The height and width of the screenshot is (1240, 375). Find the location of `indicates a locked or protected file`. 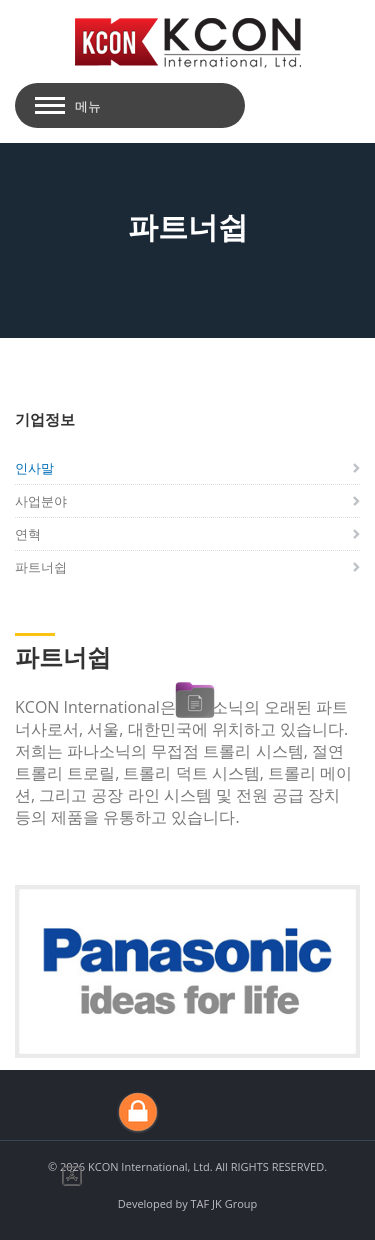

indicates a locked or protected file is located at coordinates (138, 1112).